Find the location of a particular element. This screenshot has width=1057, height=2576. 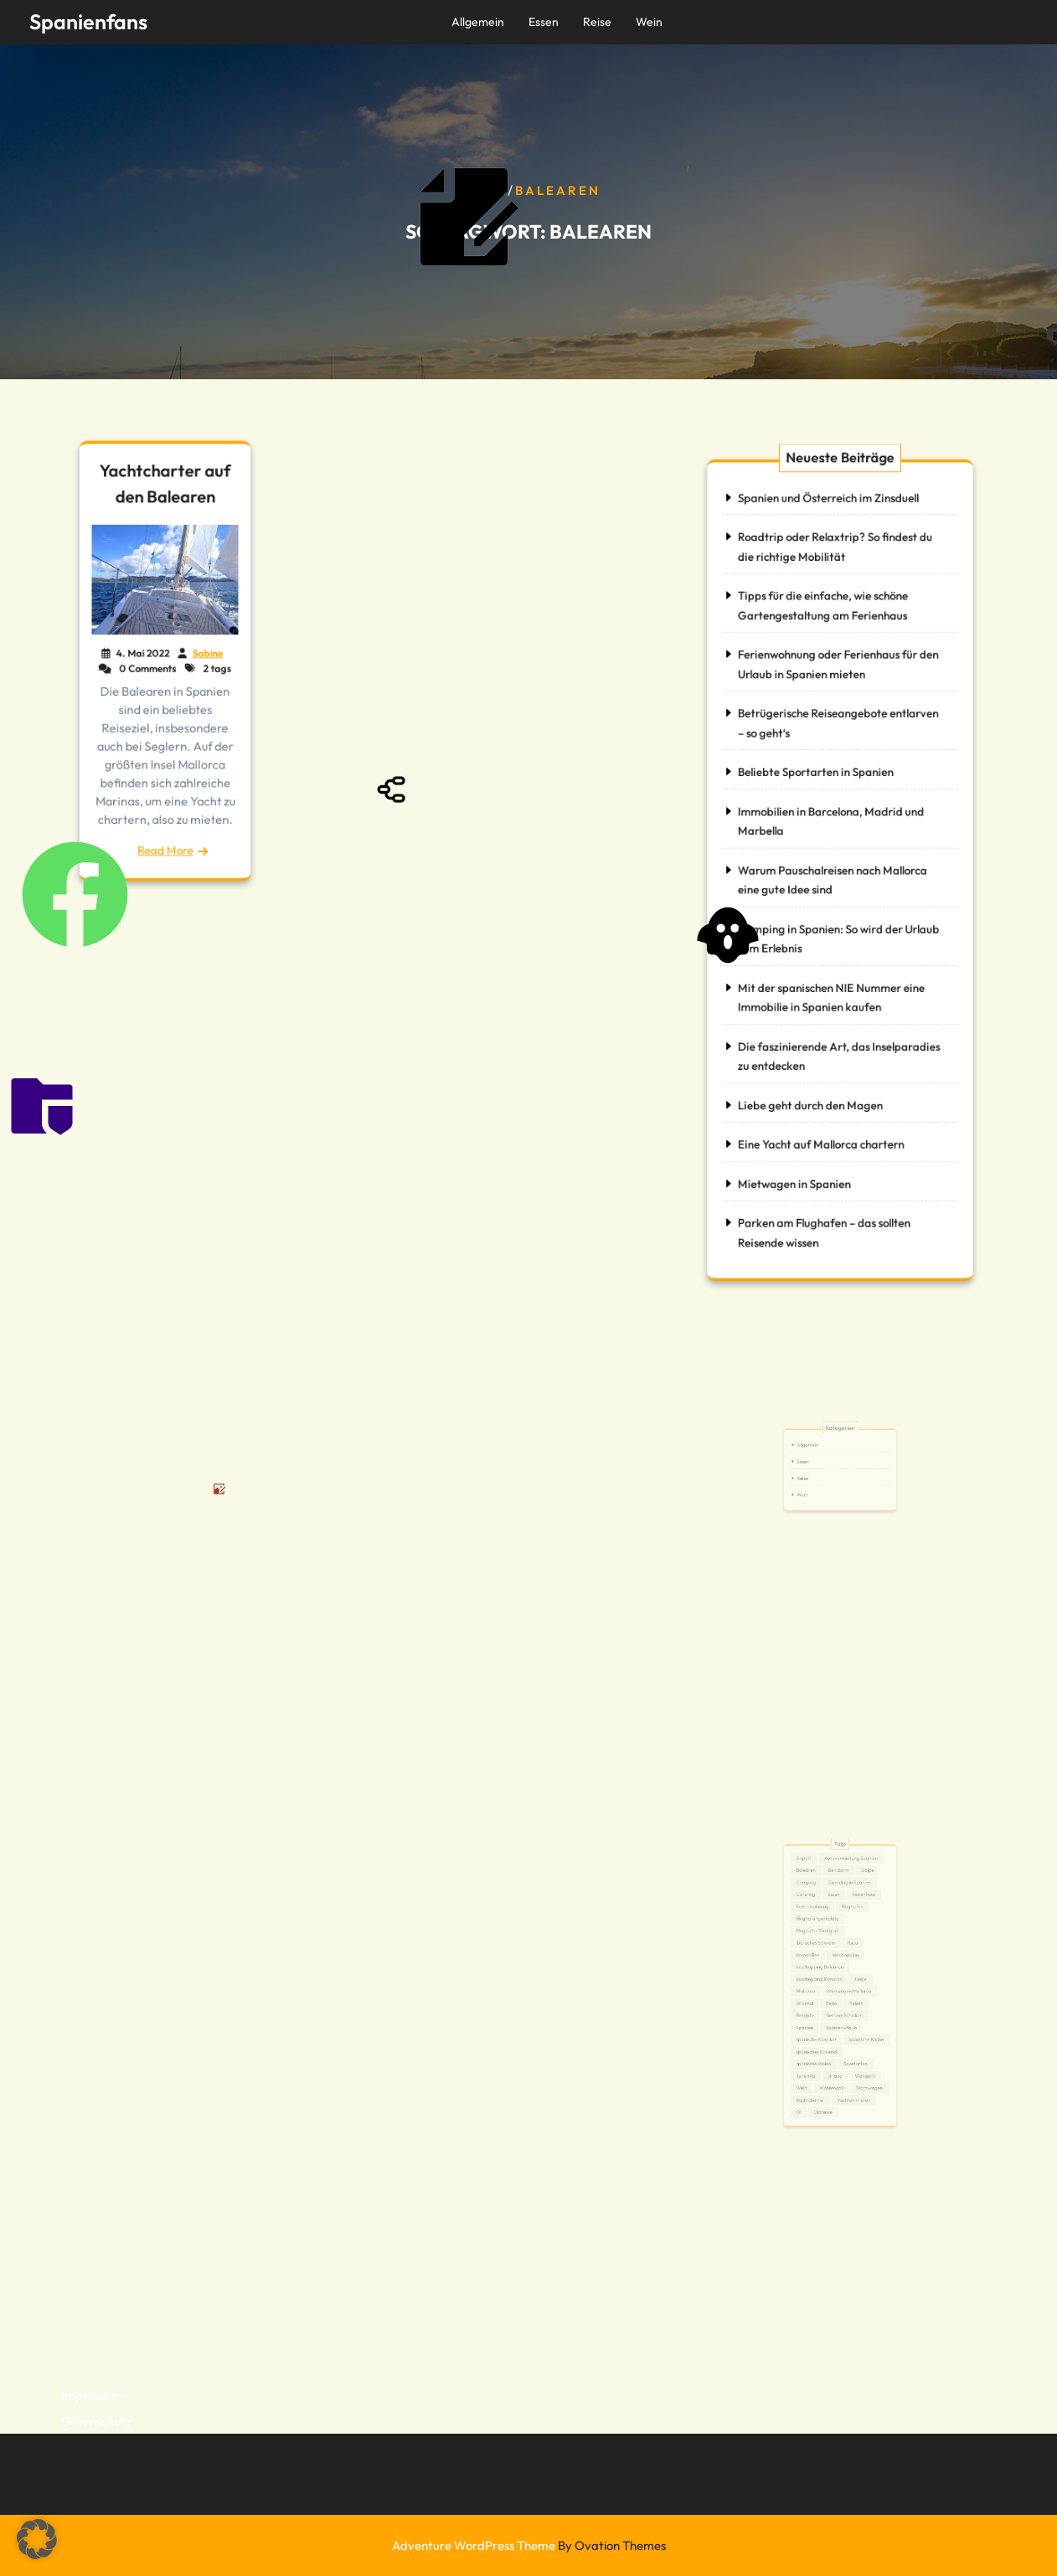

access protected or secure files is located at coordinates (42, 1106).